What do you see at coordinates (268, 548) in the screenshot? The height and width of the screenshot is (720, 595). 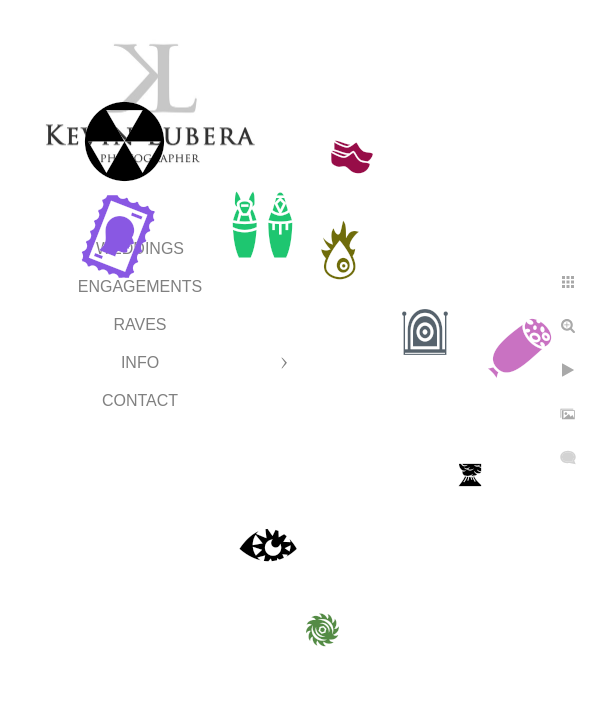 I see `indicates a special ability or enhanced vision power-up` at bounding box center [268, 548].